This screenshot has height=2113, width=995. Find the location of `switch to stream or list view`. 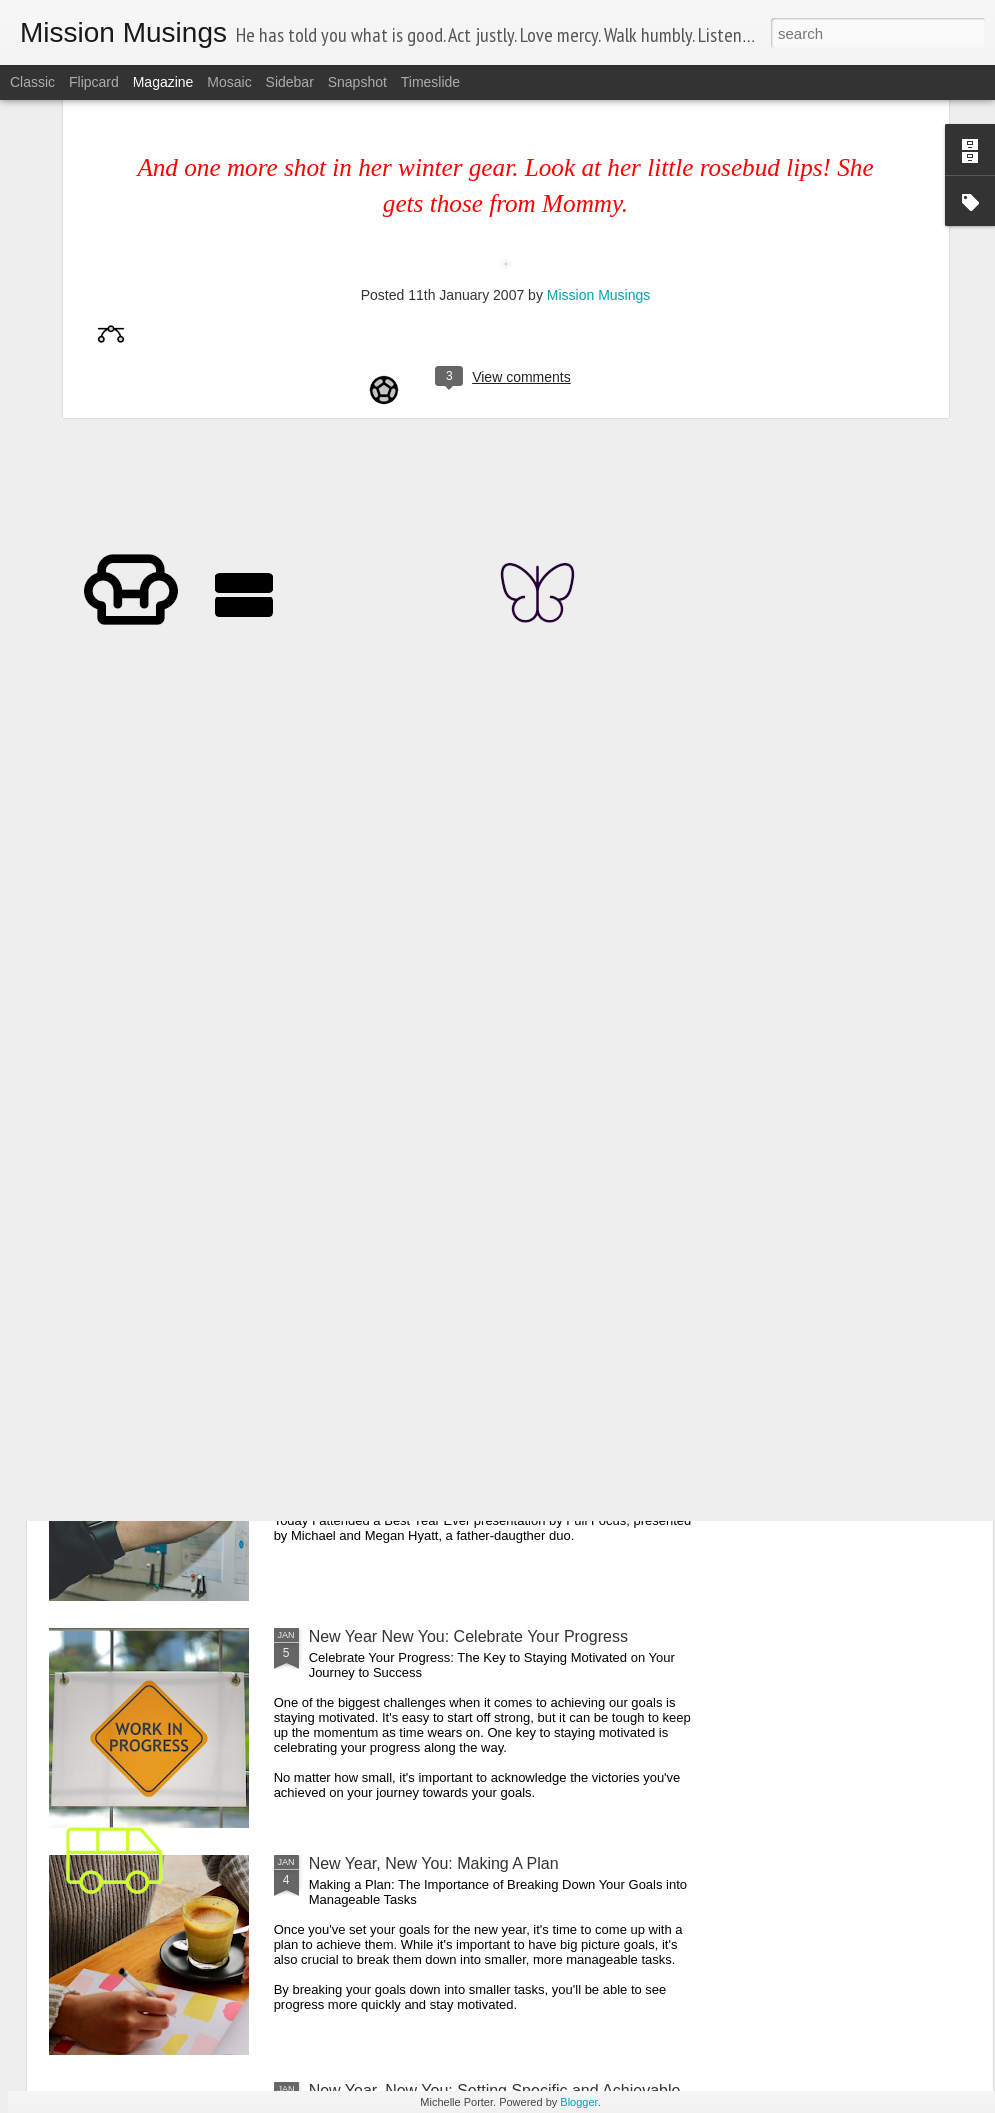

switch to stream or list view is located at coordinates (242, 596).